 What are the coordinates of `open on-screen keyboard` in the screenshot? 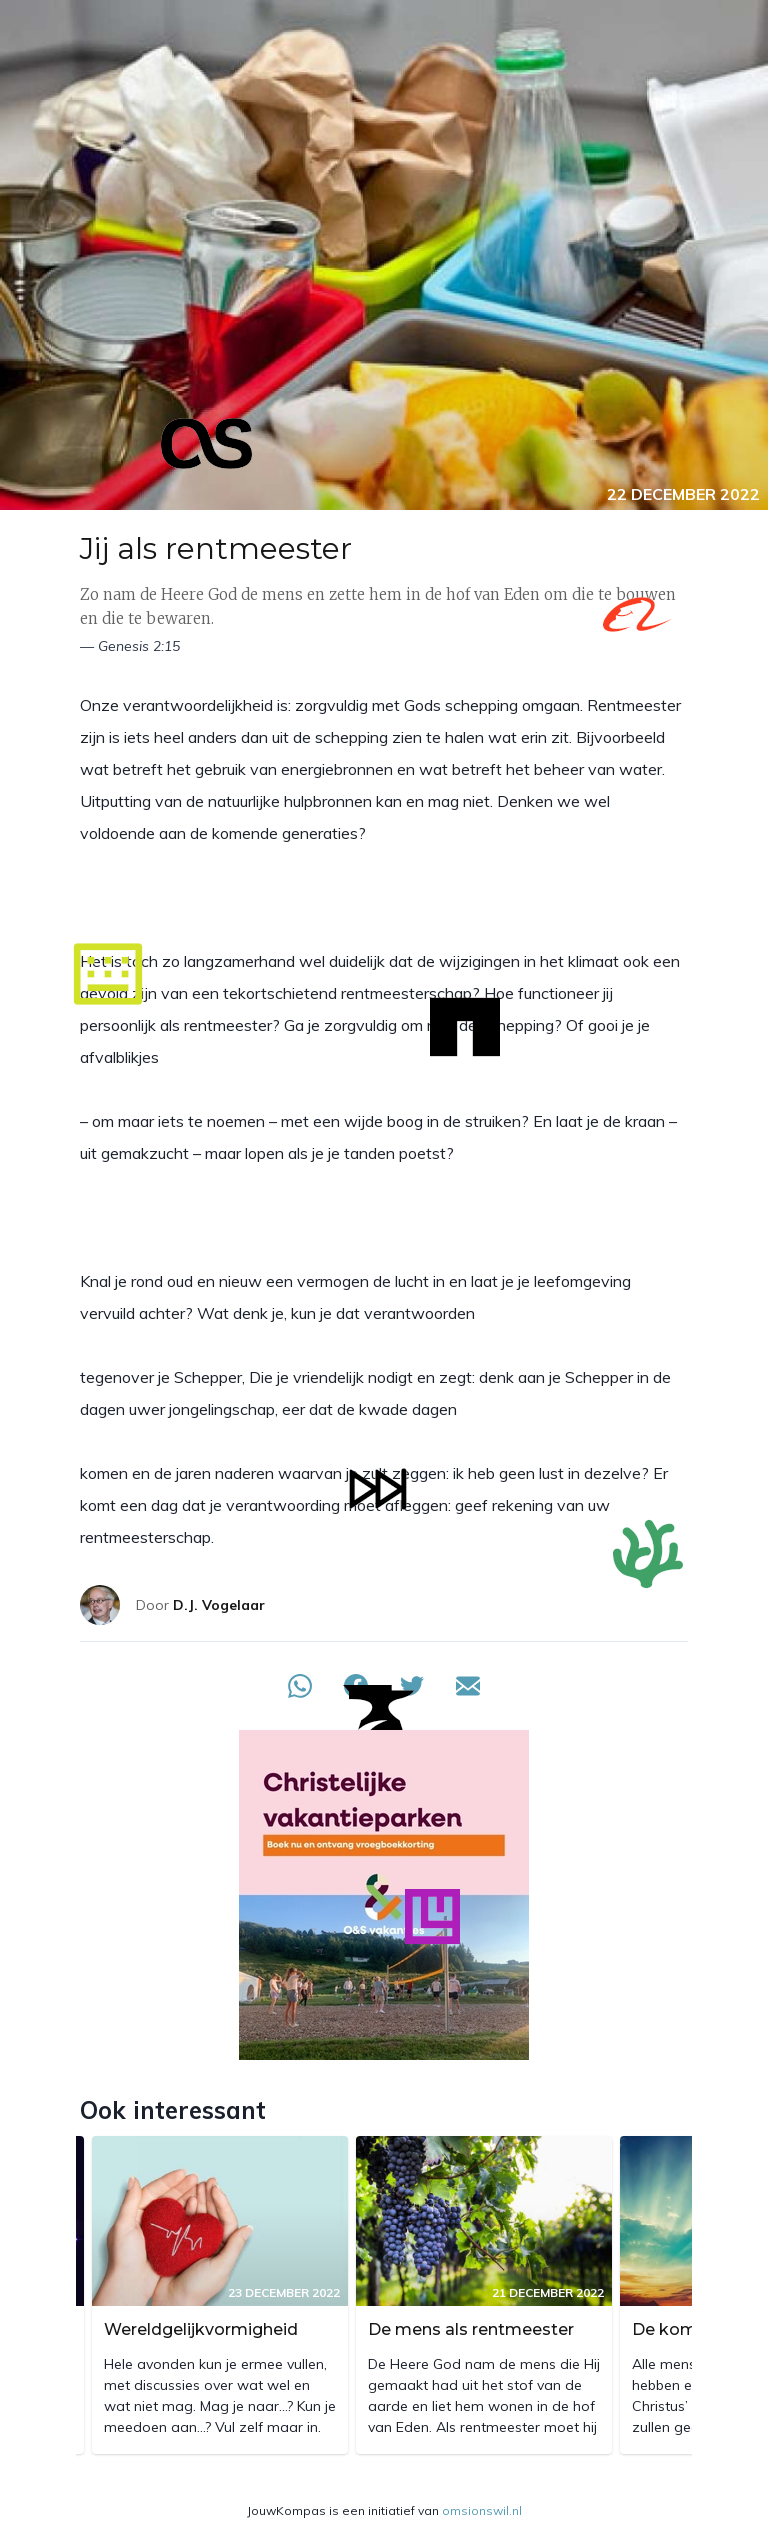 It's located at (108, 974).